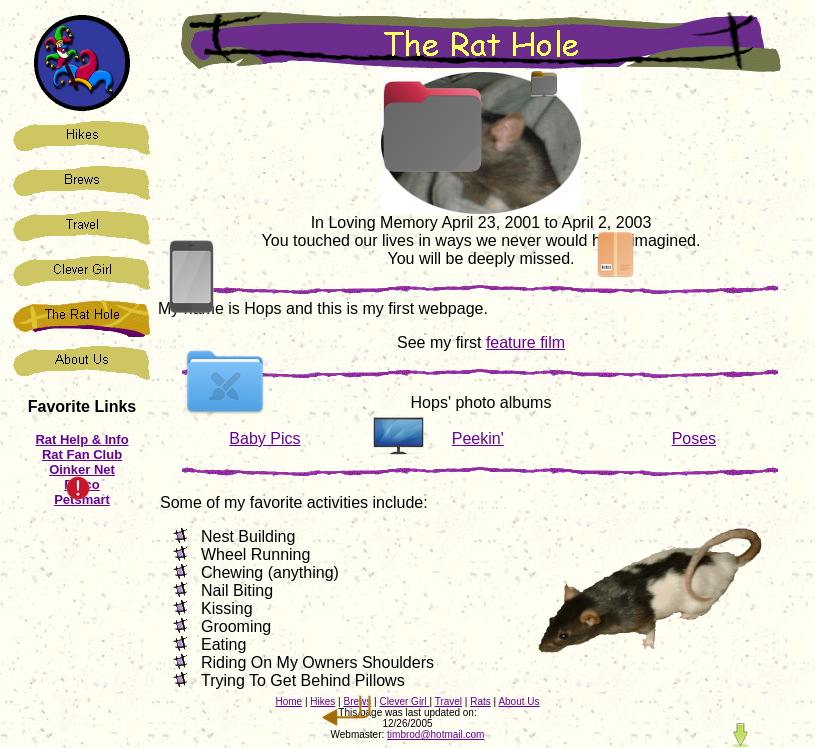 The width and height of the screenshot is (815, 748). I want to click on reply to all recipients of an email, so click(345, 710).